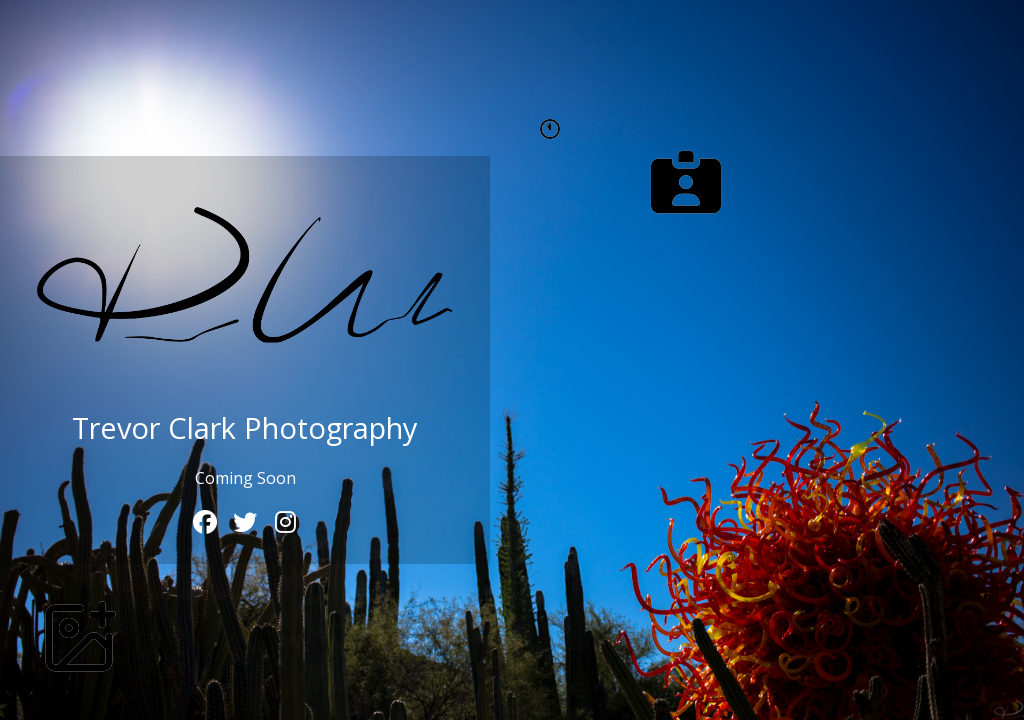 This screenshot has height=720, width=1024. What do you see at coordinates (79, 638) in the screenshot?
I see `add a new image or photo` at bounding box center [79, 638].